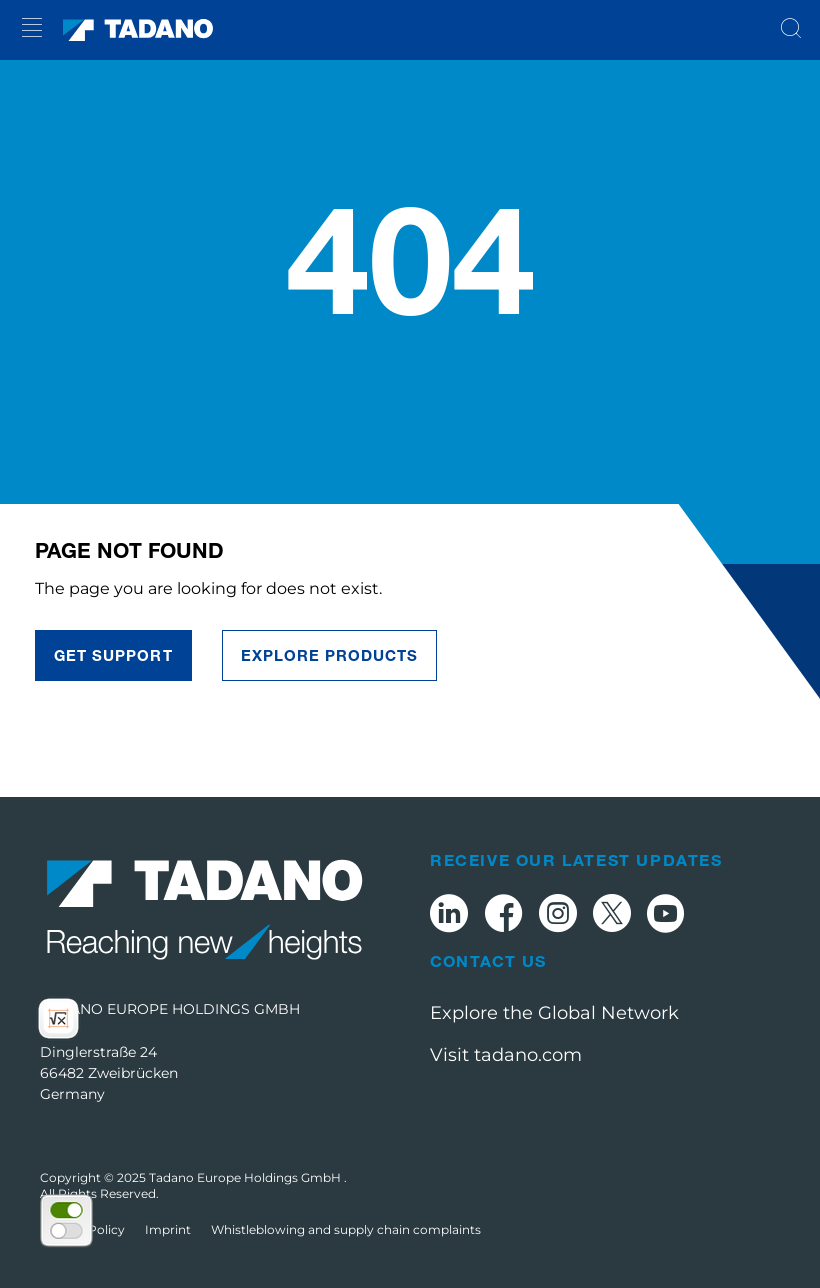  What do you see at coordinates (58, 1018) in the screenshot?
I see `open libreoffice math equation editor` at bounding box center [58, 1018].